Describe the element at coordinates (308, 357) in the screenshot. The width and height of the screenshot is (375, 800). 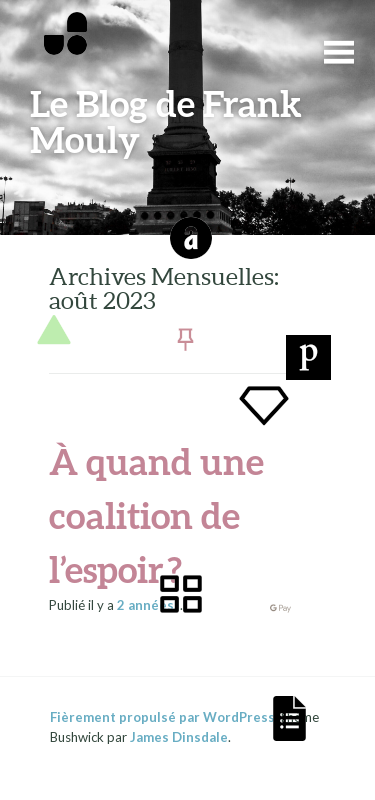
I see `link to Publons researcher profile` at that location.